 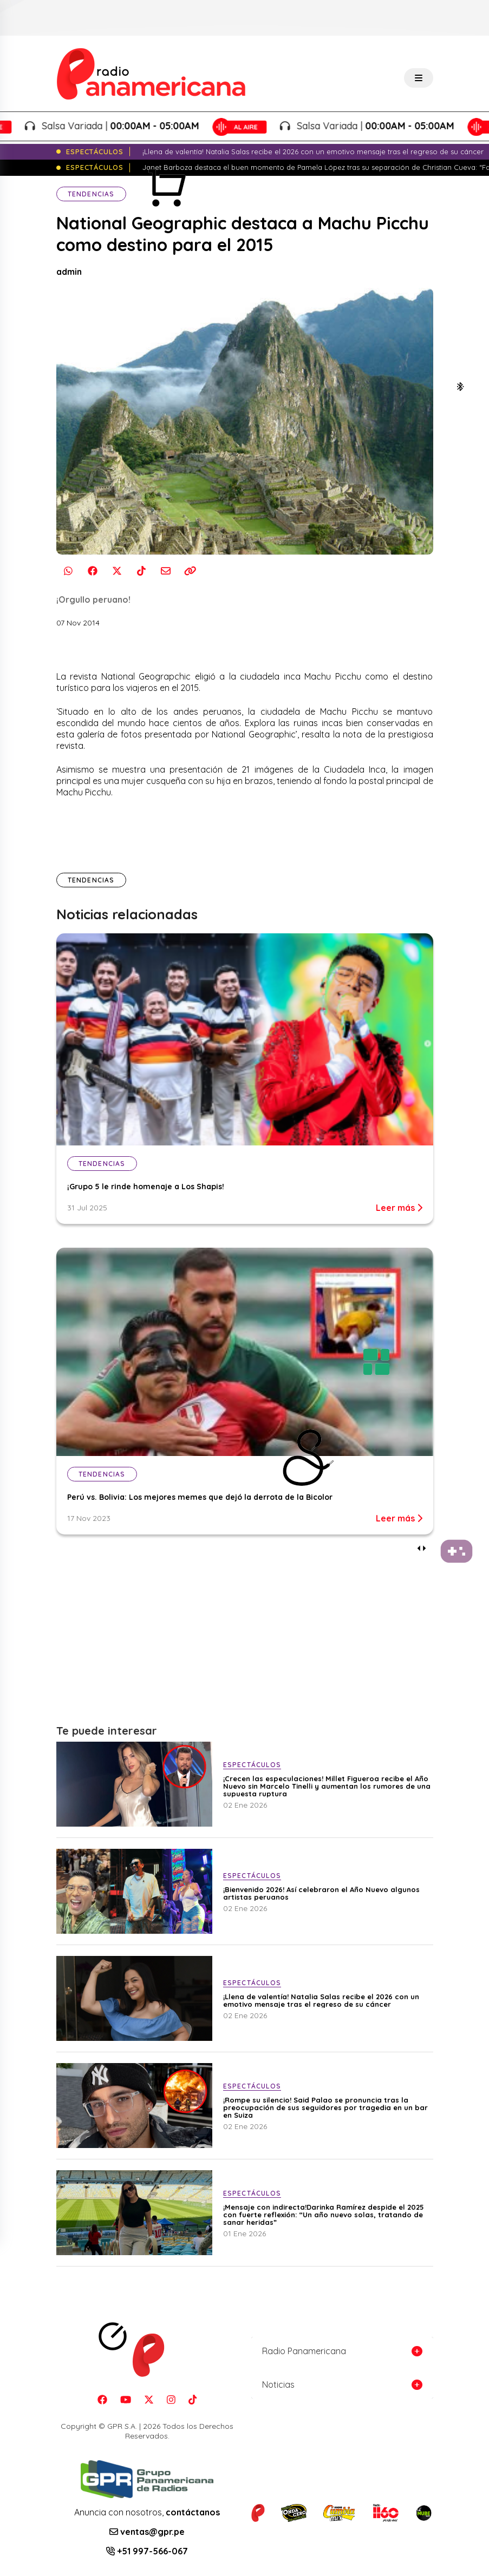 I want to click on connect to a bluetooth device, so click(x=460, y=386).